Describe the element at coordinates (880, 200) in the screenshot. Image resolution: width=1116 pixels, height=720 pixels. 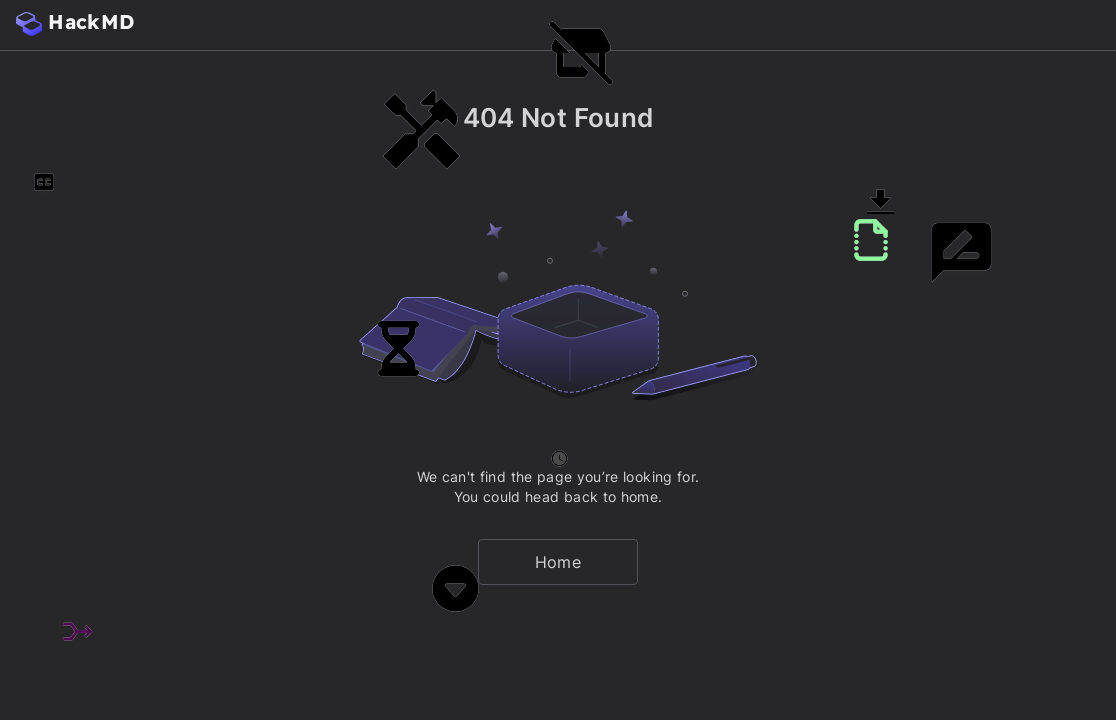
I see `download a file or content` at that location.